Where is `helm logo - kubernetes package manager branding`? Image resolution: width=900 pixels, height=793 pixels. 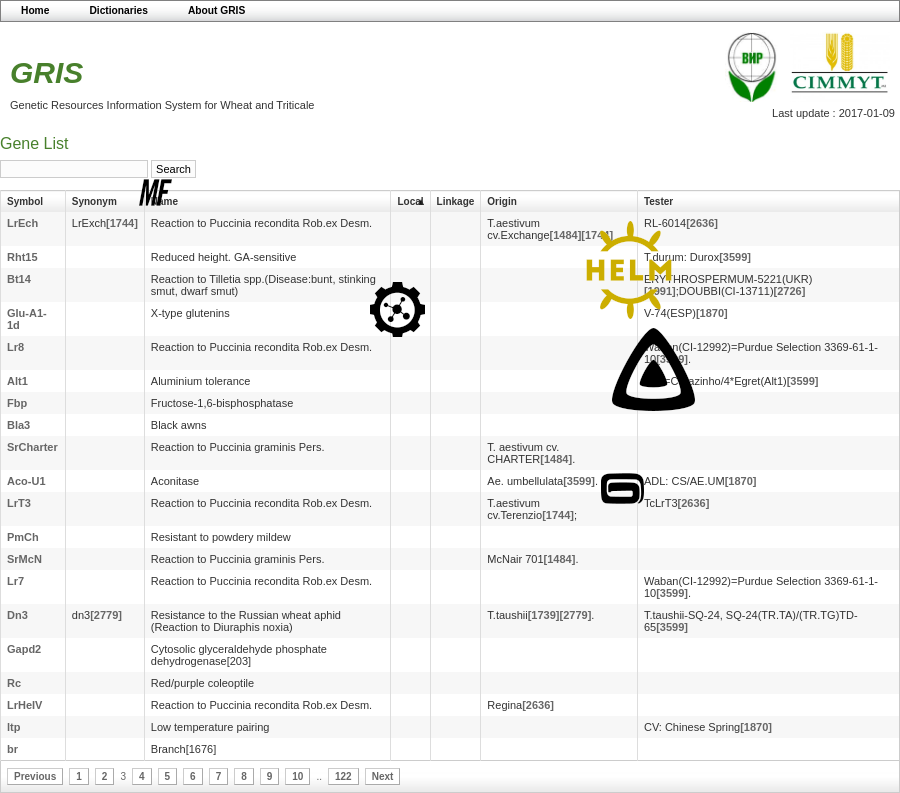
helm logo - kubernetes package manager branding is located at coordinates (629, 270).